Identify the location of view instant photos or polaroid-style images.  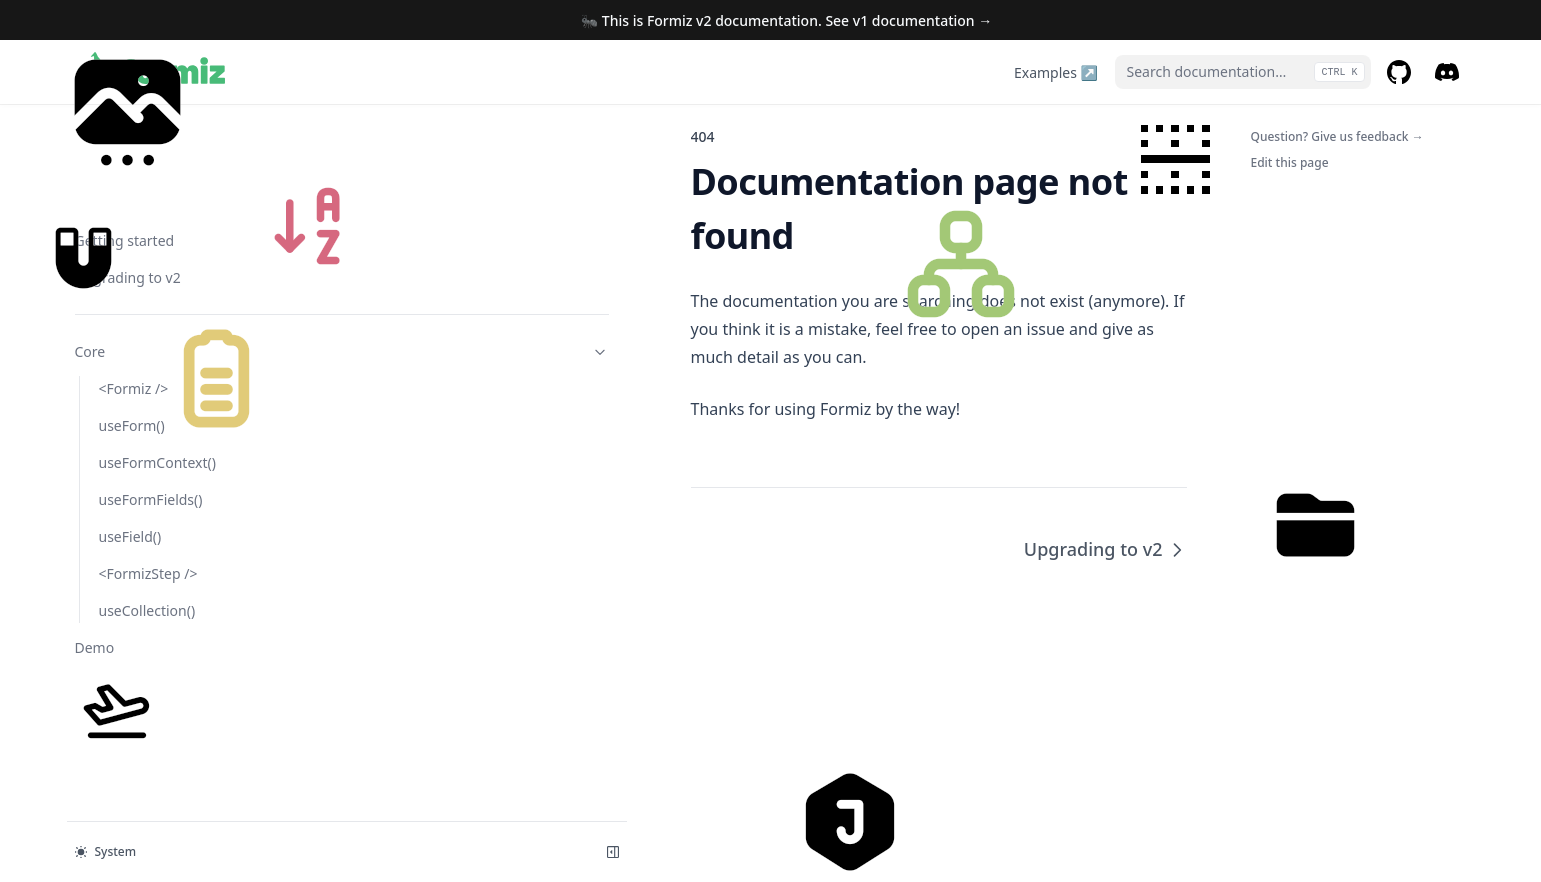
(127, 112).